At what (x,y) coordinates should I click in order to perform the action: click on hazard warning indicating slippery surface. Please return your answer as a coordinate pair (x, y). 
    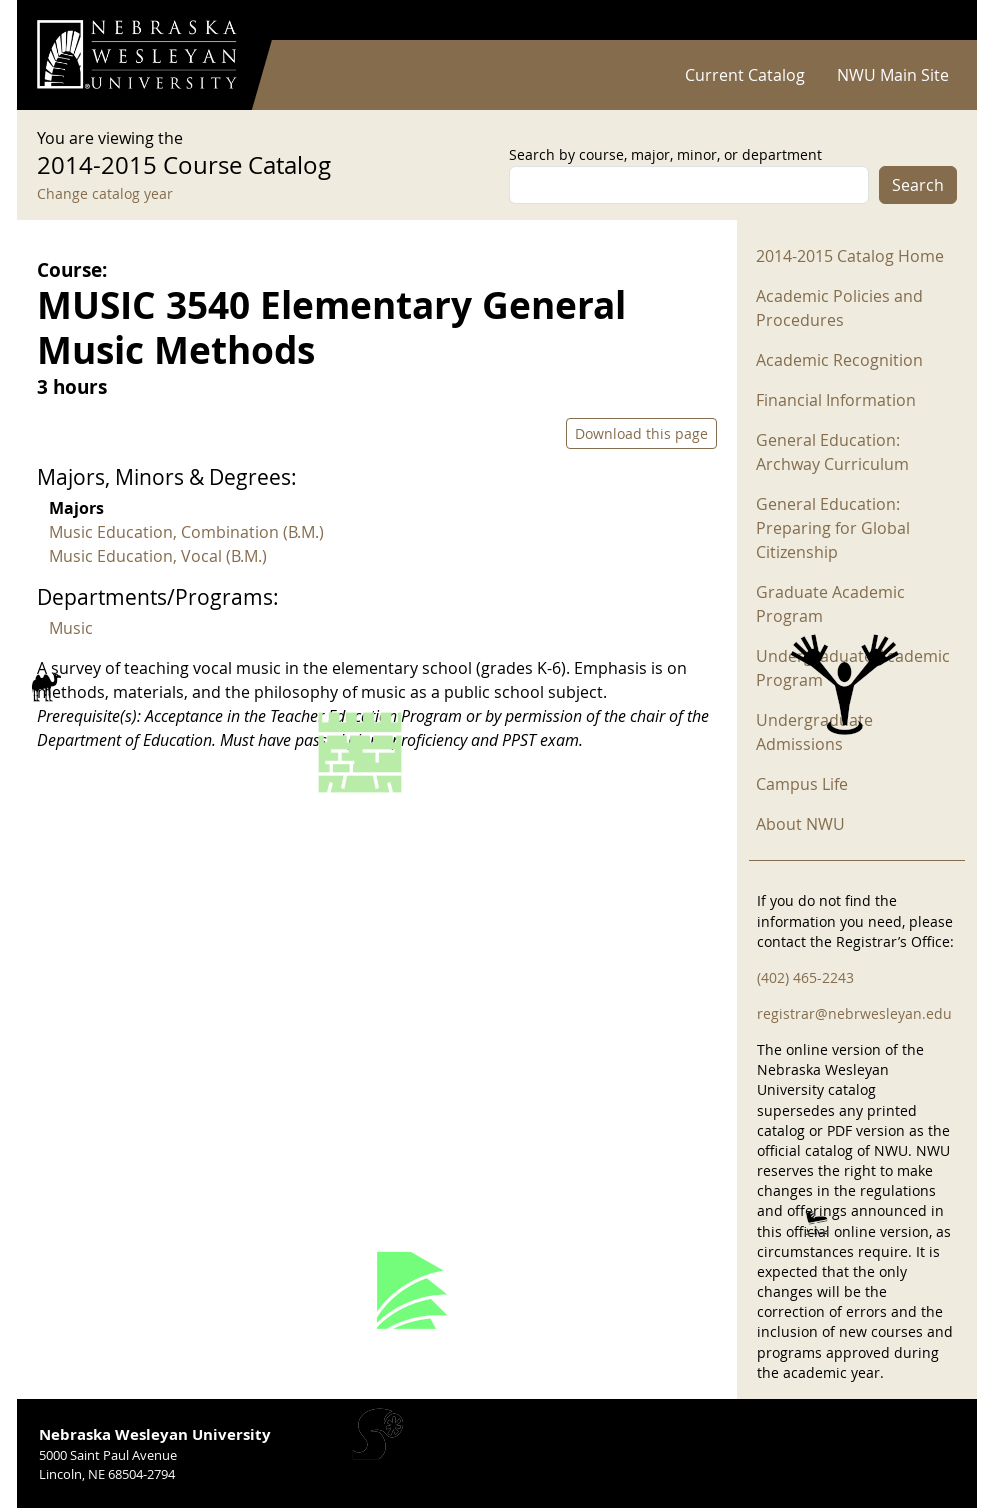
    Looking at the image, I should click on (817, 1223).